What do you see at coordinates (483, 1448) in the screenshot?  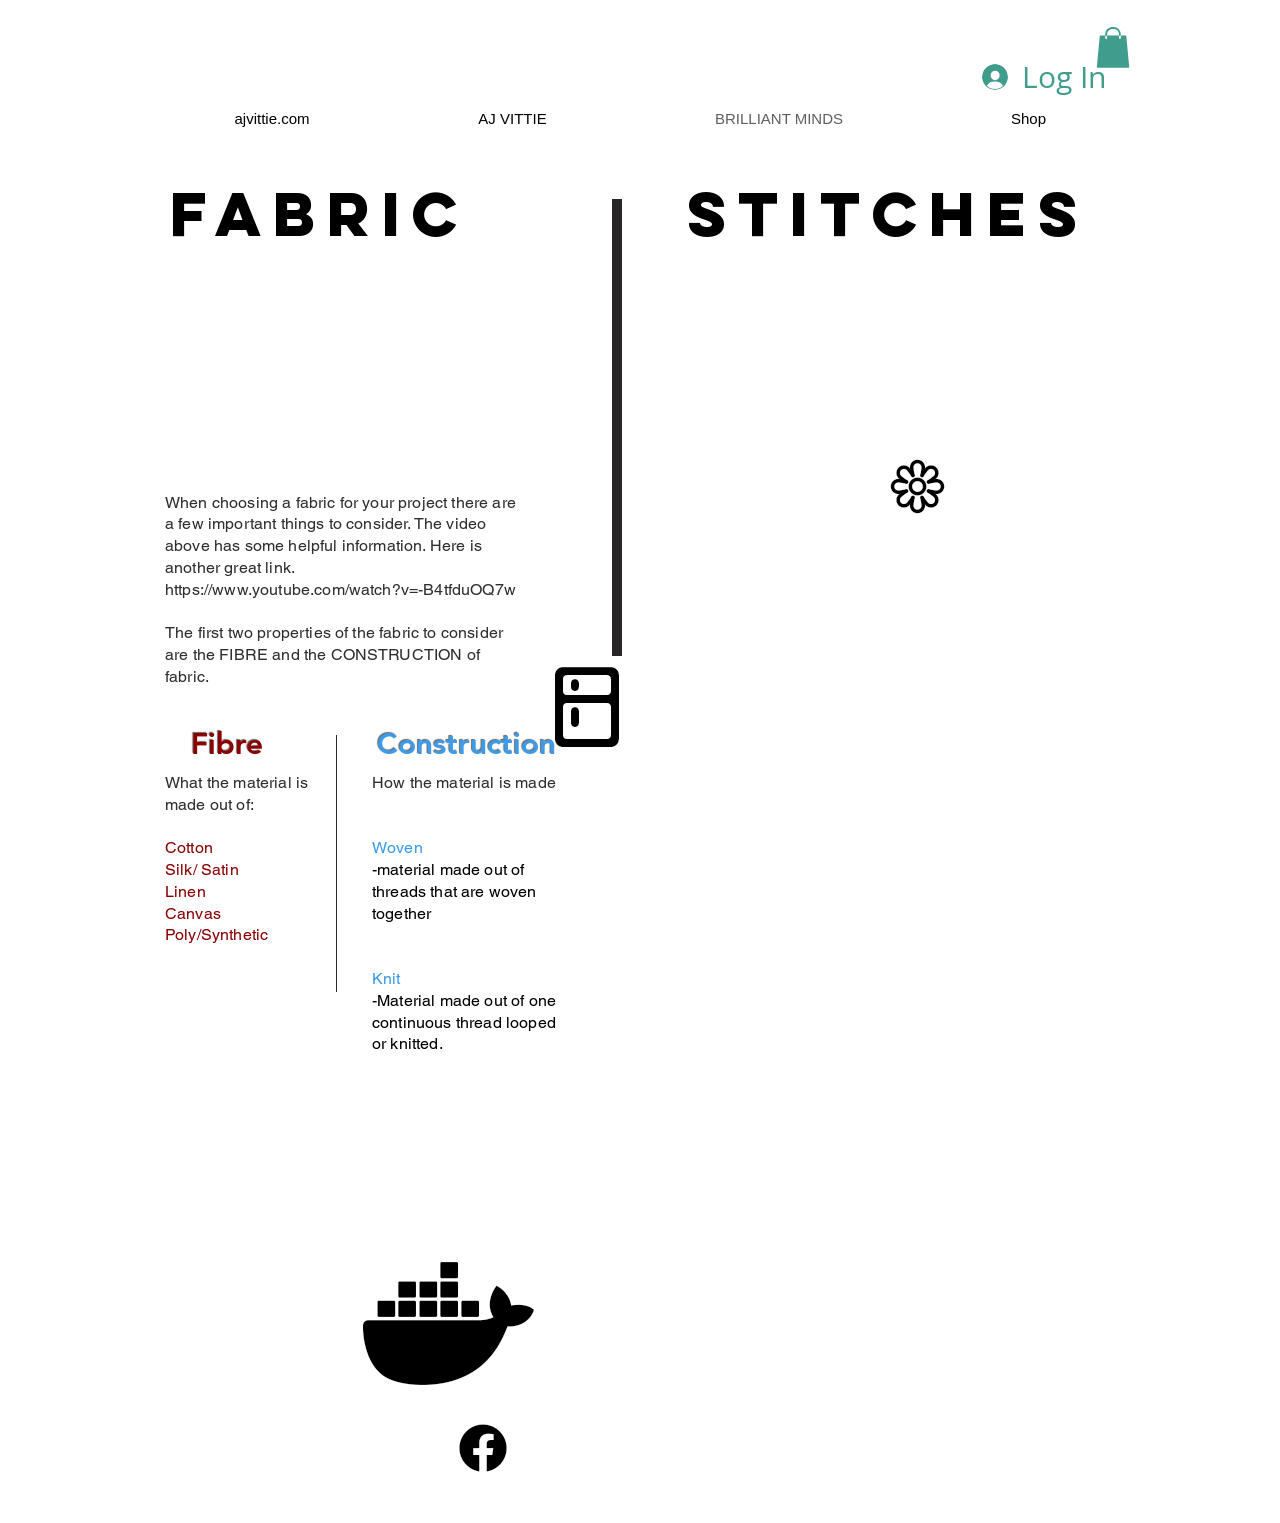 I see `open Facebook app` at bounding box center [483, 1448].